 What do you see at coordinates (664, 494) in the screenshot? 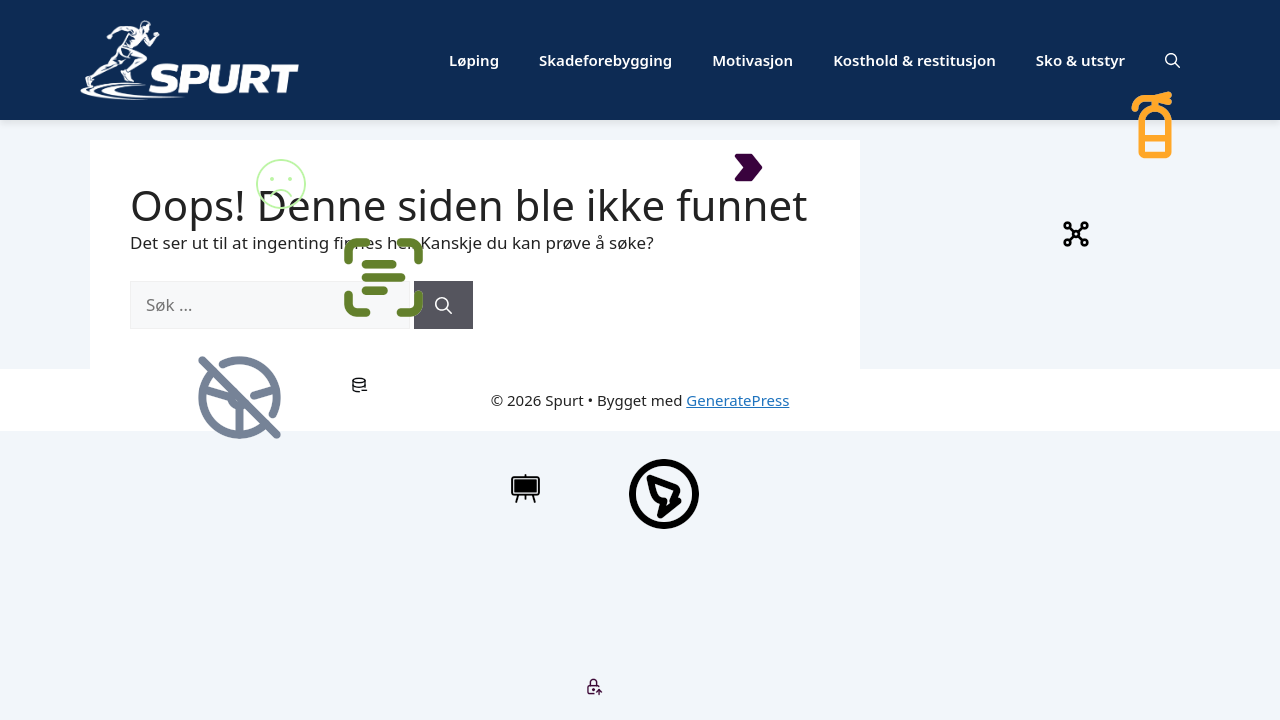
I see `open DingTalk messaging app` at bounding box center [664, 494].